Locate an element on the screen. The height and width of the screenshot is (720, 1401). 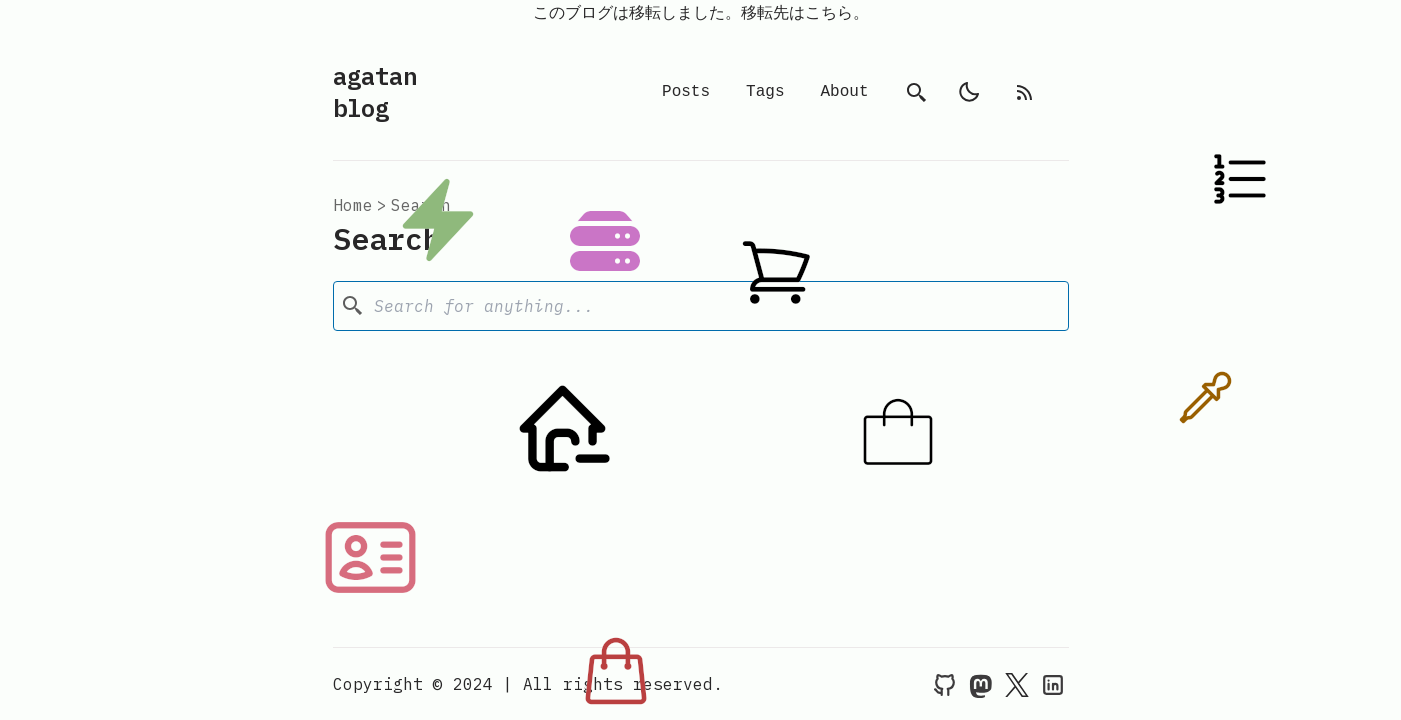
indicates flash or lightning mode is enabled is located at coordinates (438, 220).